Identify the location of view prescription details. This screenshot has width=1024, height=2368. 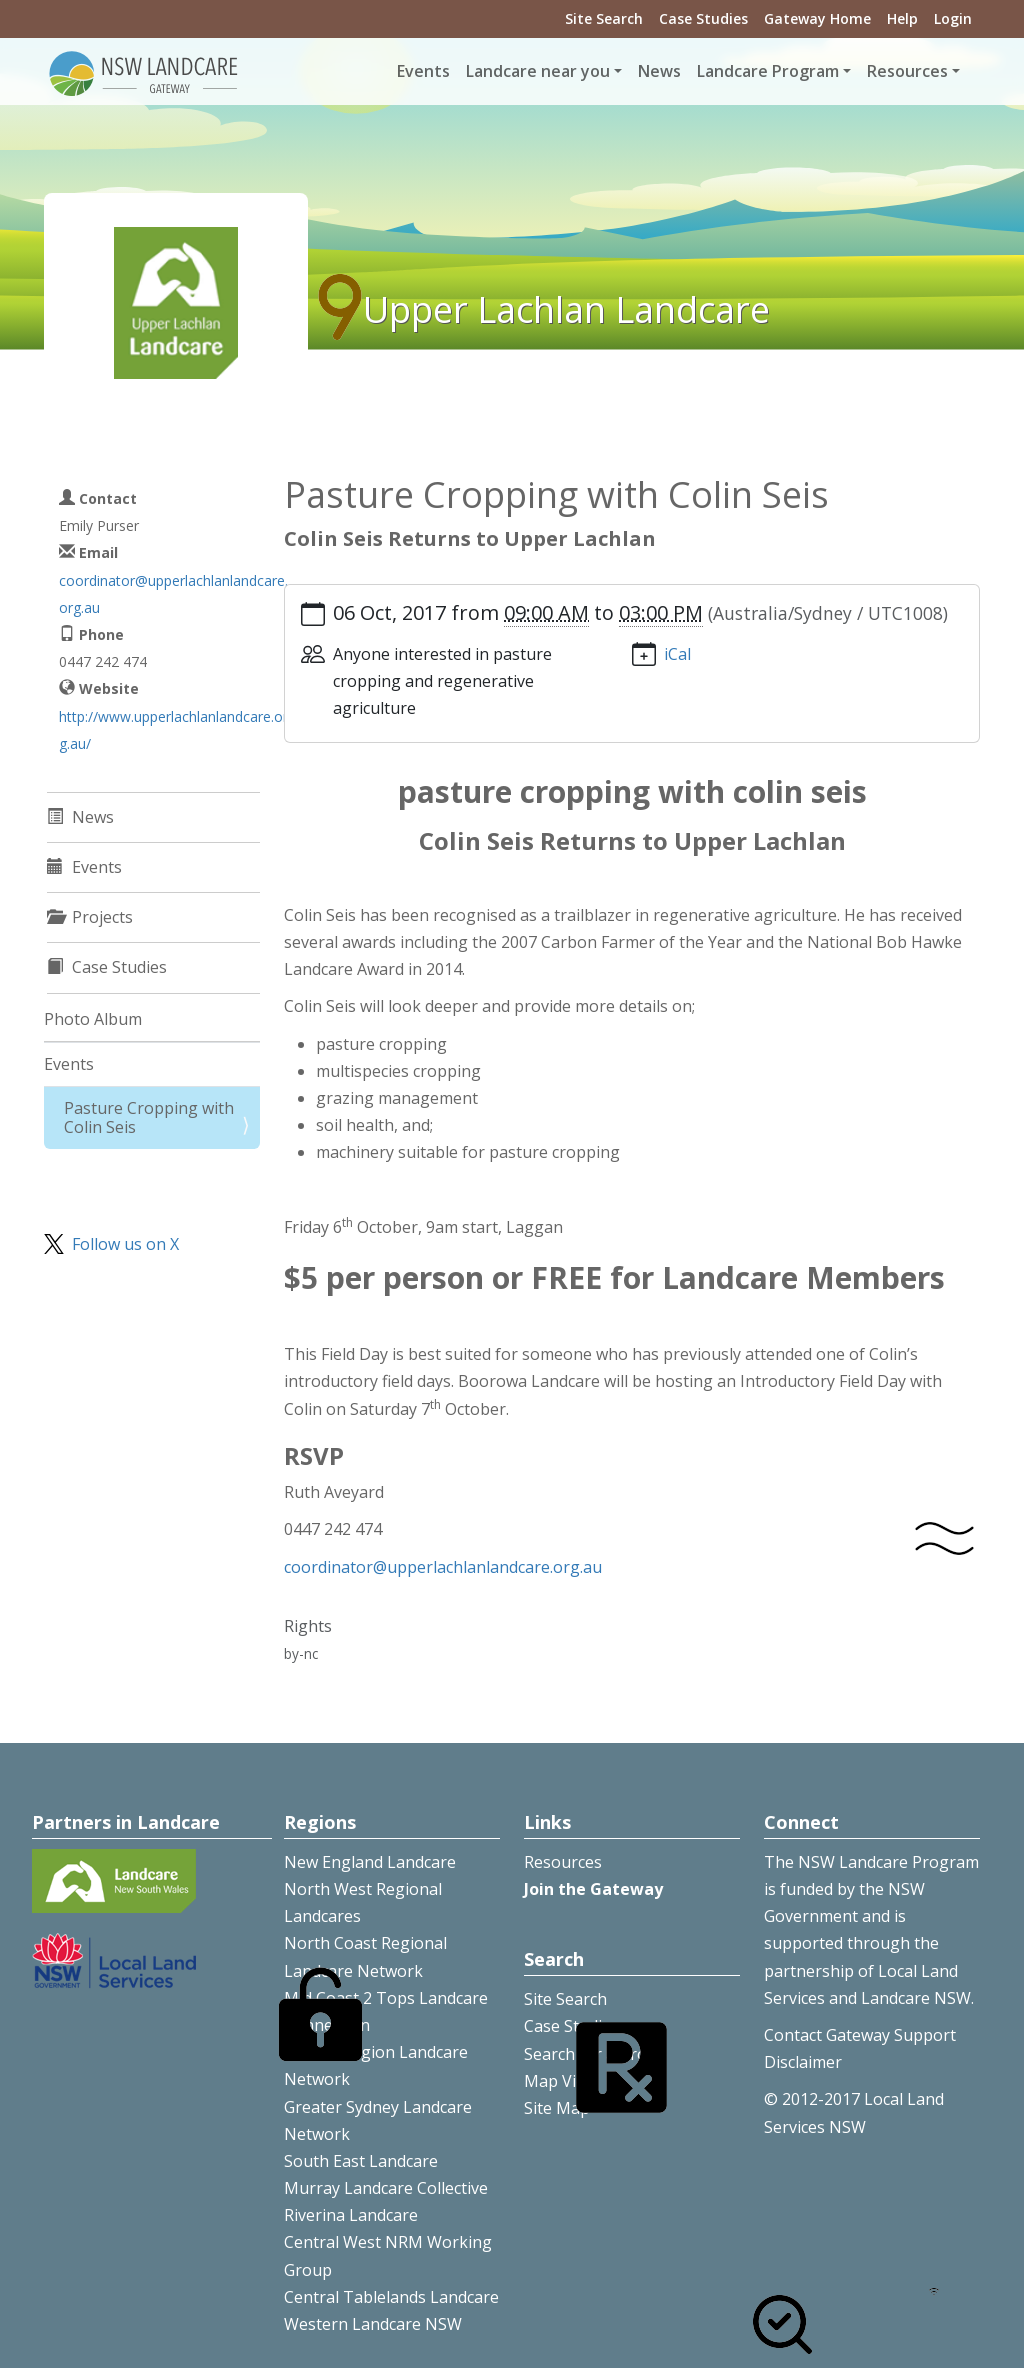
(621, 2067).